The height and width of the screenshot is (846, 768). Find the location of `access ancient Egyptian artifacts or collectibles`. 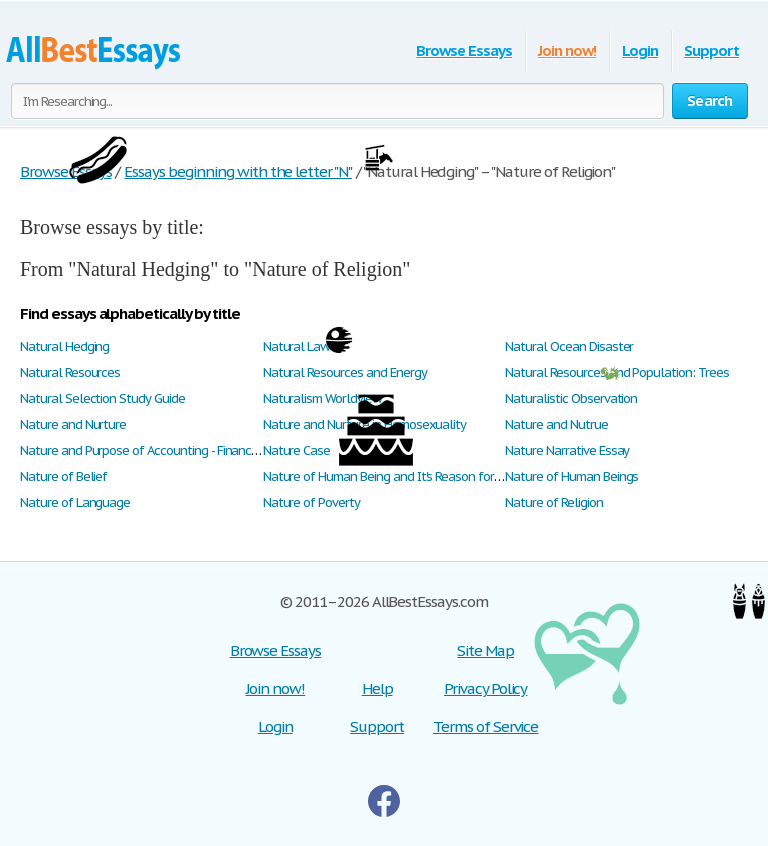

access ancient Egyptian artifacts or collectibles is located at coordinates (749, 601).